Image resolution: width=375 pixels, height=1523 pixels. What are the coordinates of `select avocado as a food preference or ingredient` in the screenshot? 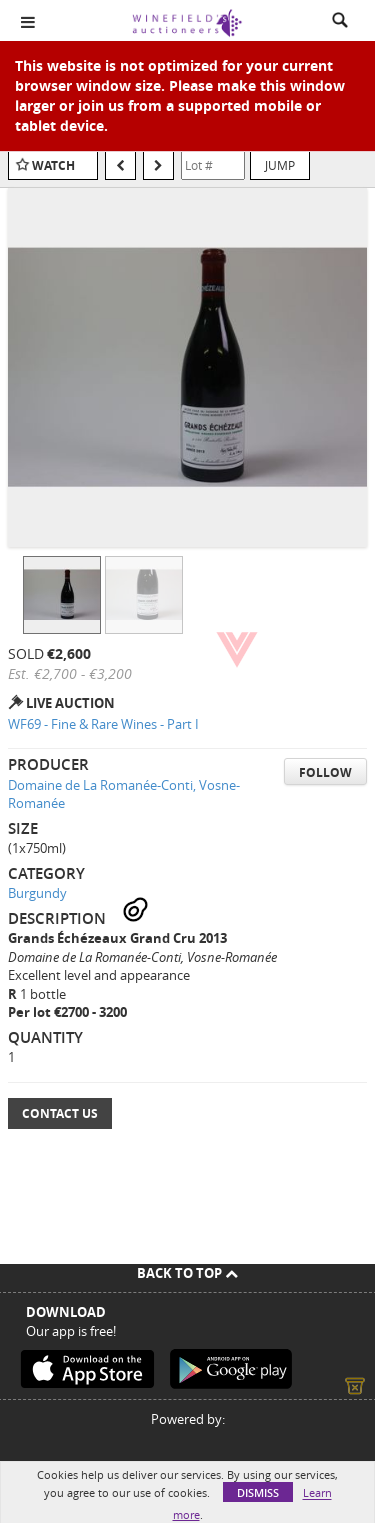 It's located at (135, 909).